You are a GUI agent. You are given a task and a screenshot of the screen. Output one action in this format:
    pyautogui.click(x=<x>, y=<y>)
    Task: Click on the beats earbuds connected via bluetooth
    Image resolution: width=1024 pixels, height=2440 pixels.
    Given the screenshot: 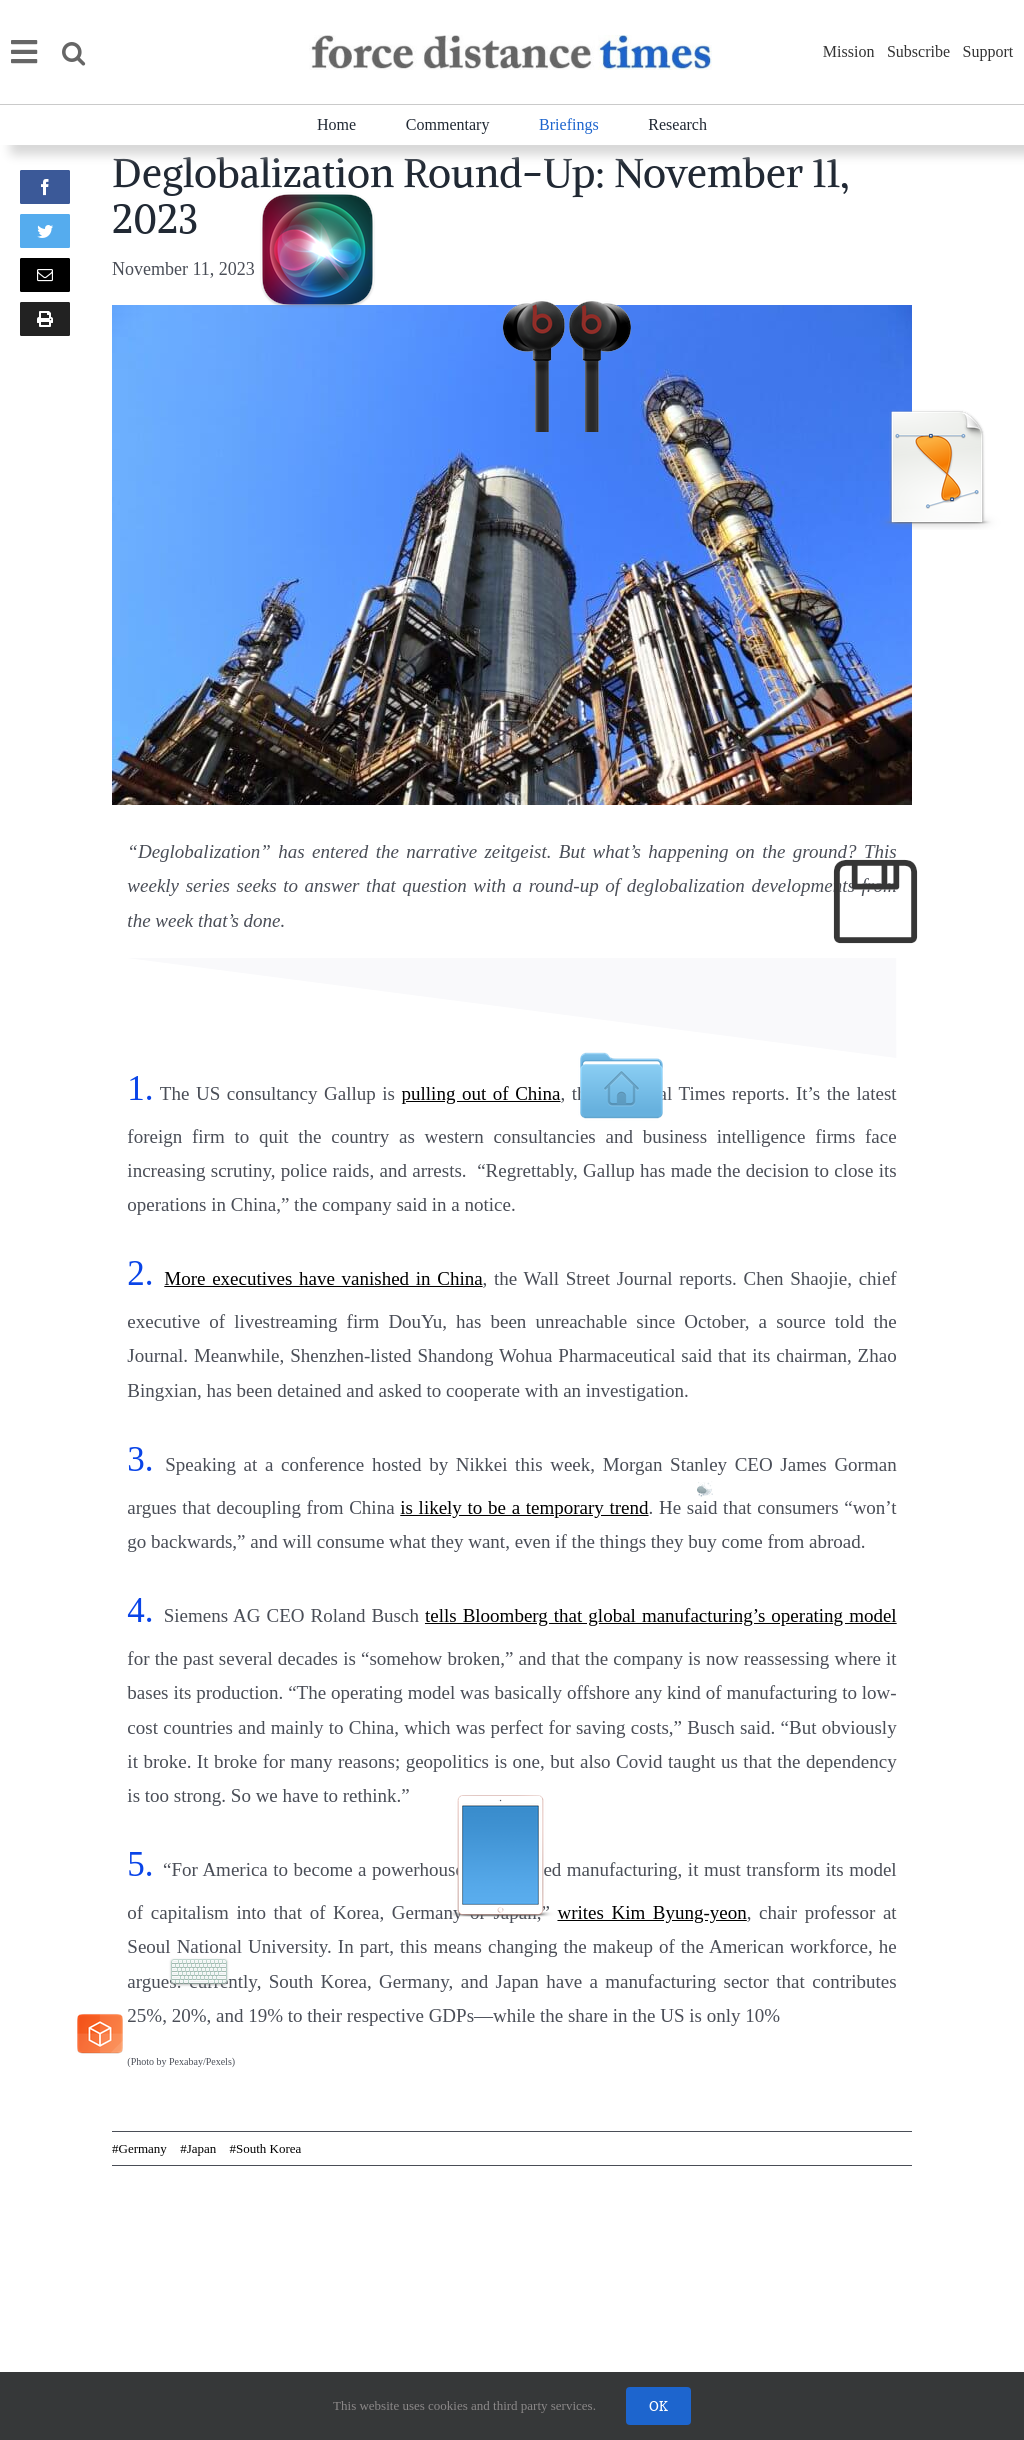 What is the action you would take?
    pyautogui.click(x=567, y=359)
    